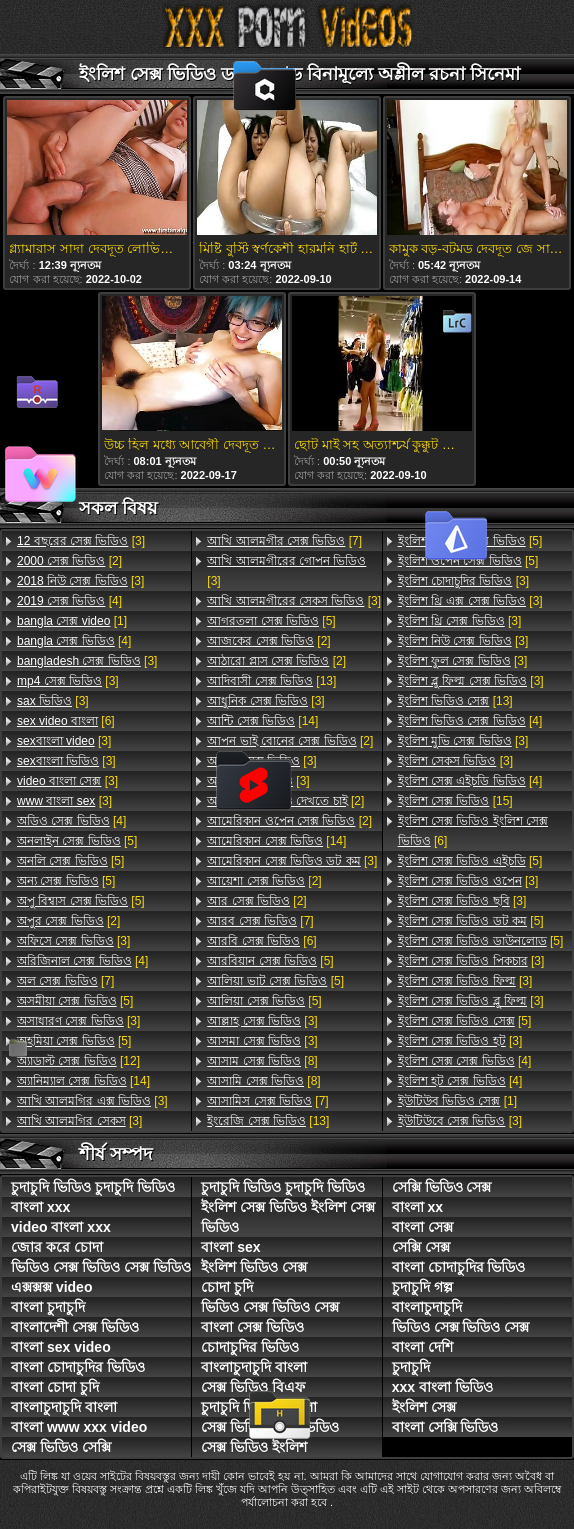  I want to click on folder for Pokémon Team Rocket collection or fan content, so click(37, 393).